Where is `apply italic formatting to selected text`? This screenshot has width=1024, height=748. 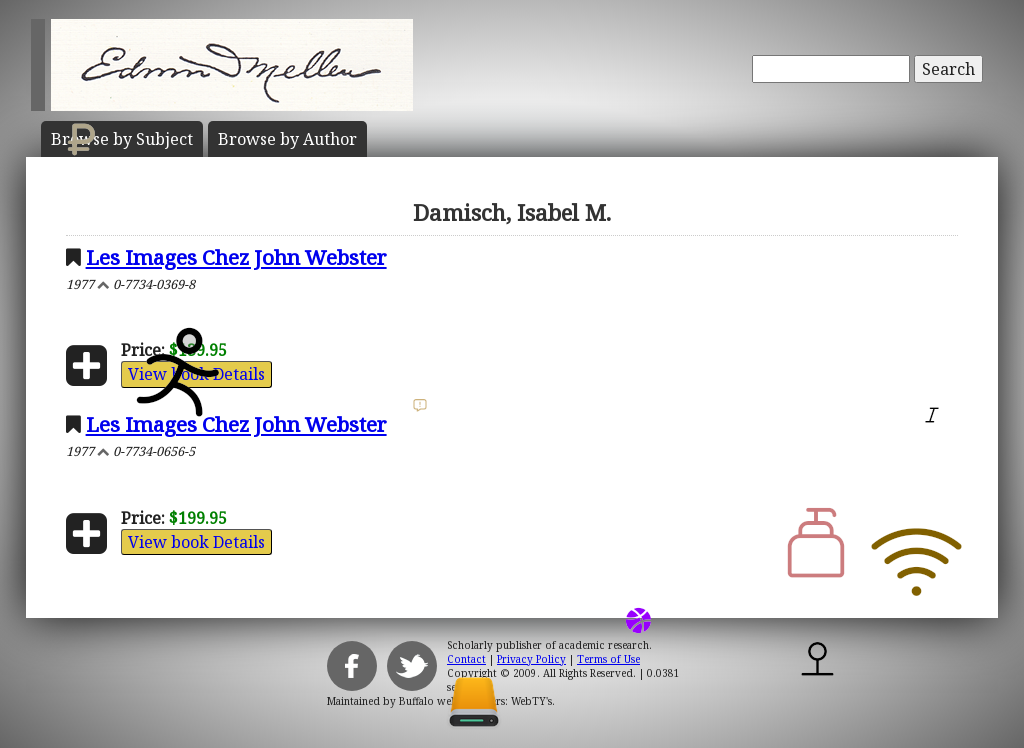
apply italic formatting to selected text is located at coordinates (932, 415).